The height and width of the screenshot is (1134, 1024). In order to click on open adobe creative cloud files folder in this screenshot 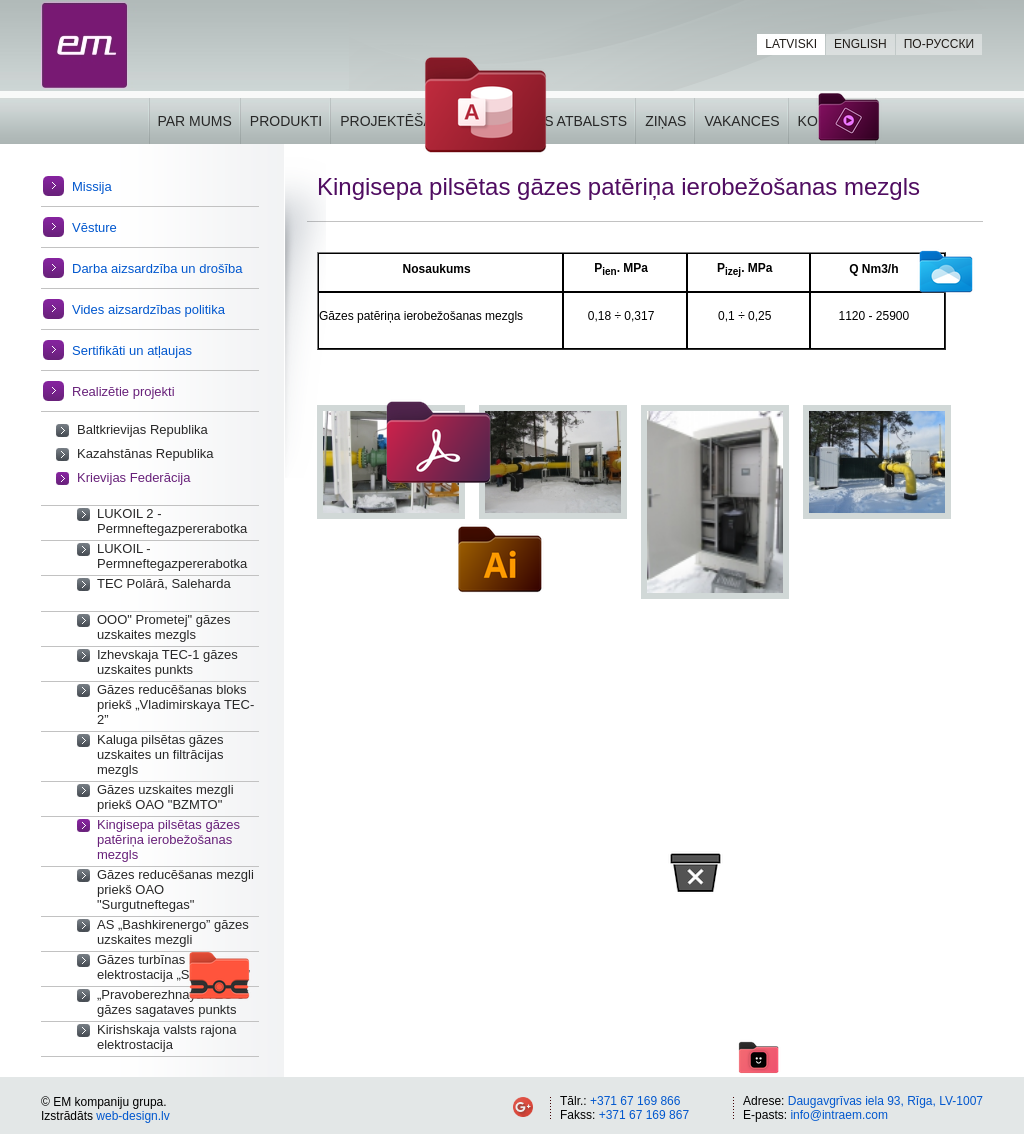, I will do `click(758, 1058)`.